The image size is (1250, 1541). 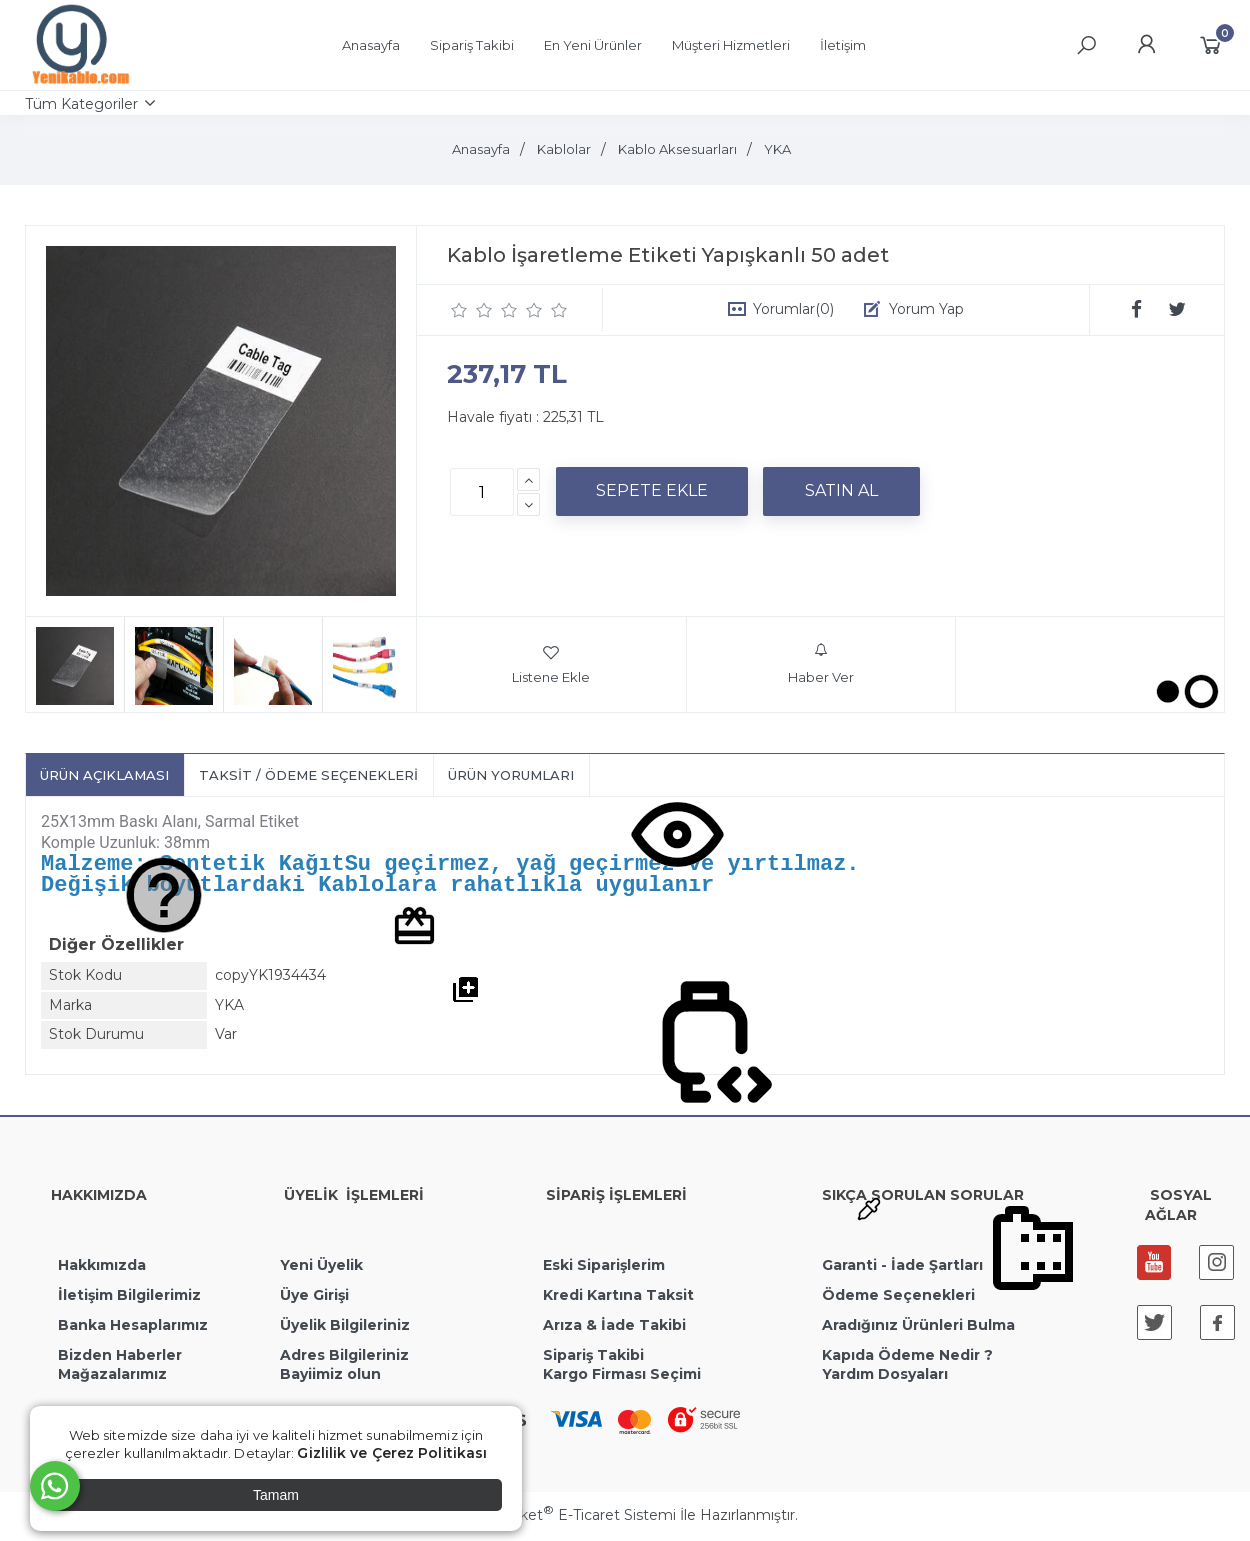 I want to click on pick a color from the screen, so click(x=869, y=1209).